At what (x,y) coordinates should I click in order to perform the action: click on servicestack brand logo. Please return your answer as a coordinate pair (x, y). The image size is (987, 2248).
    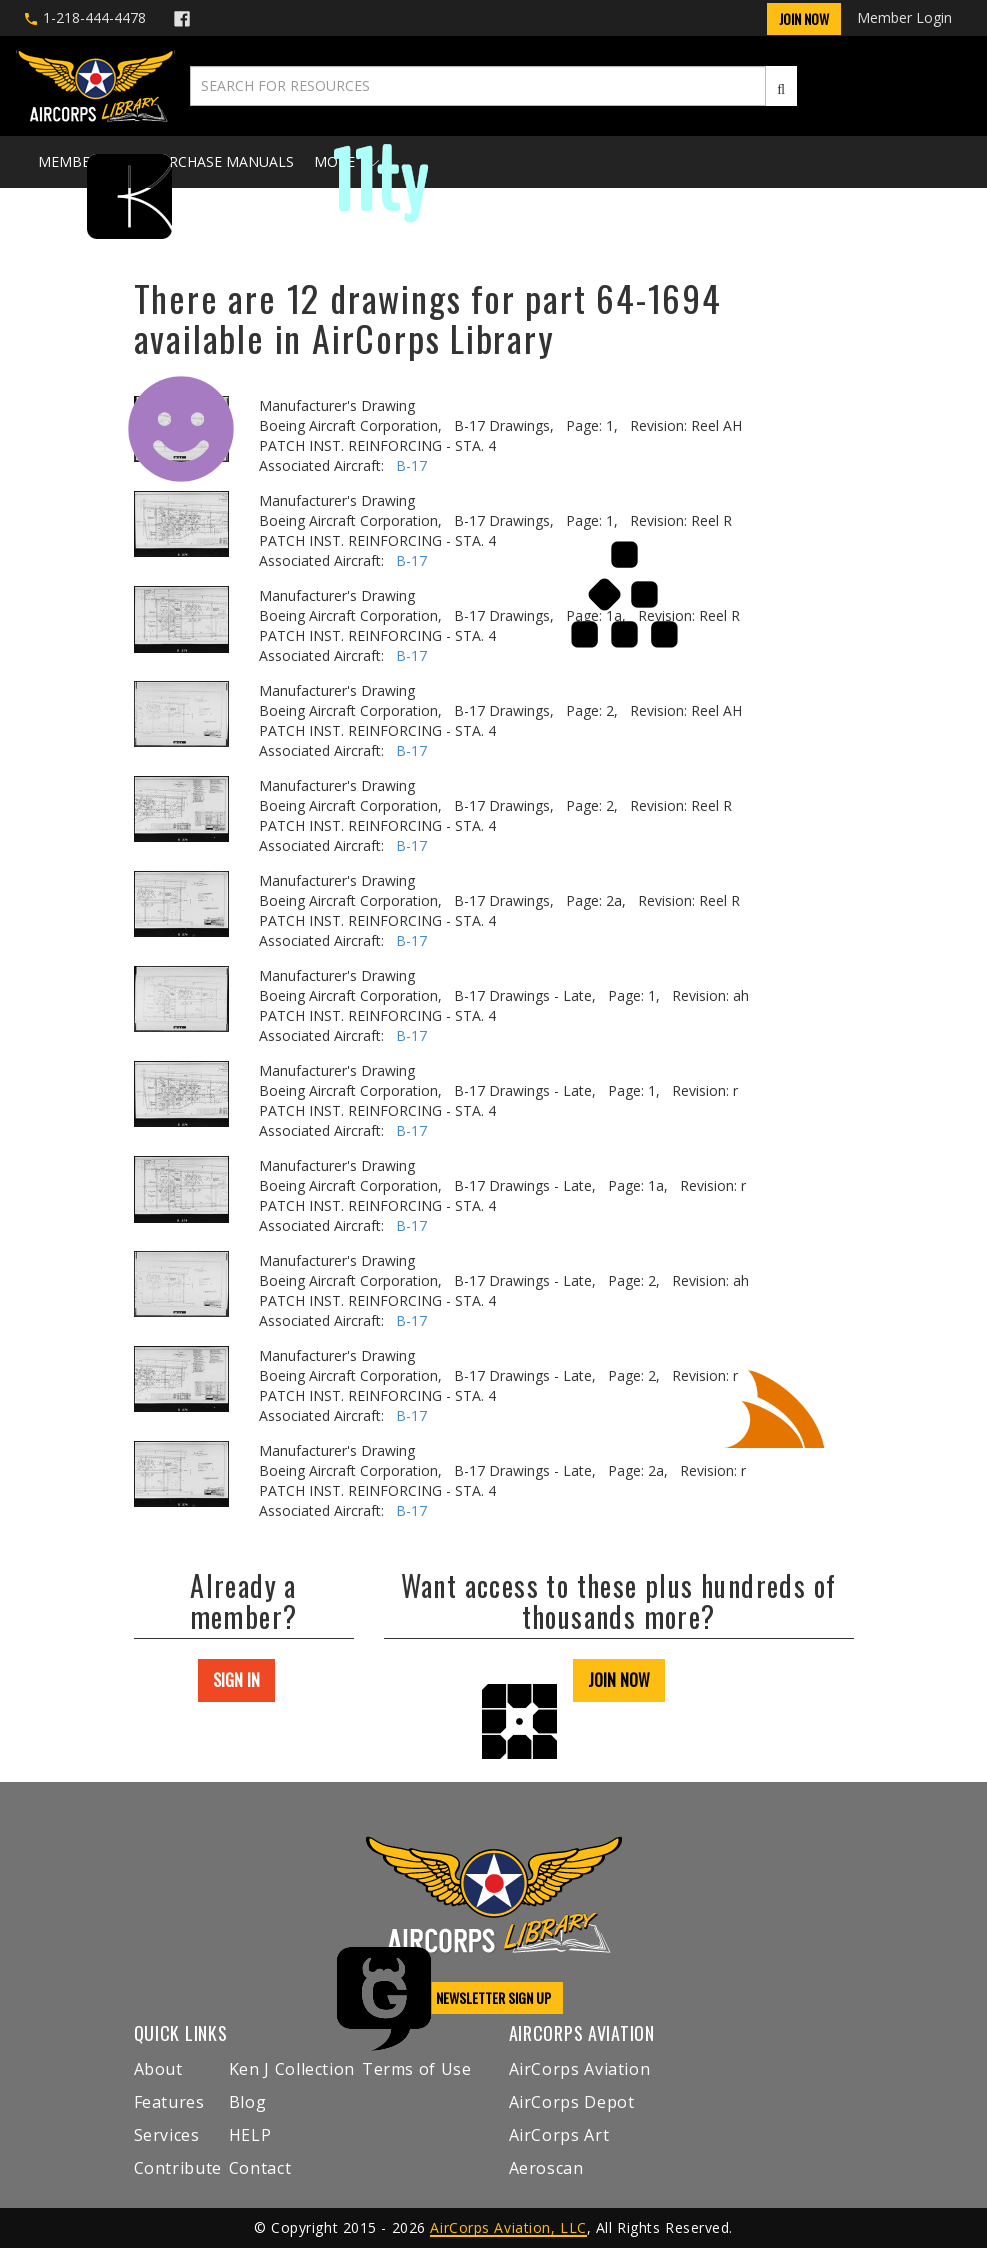
    Looking at the image, I should click on (774, 1409).